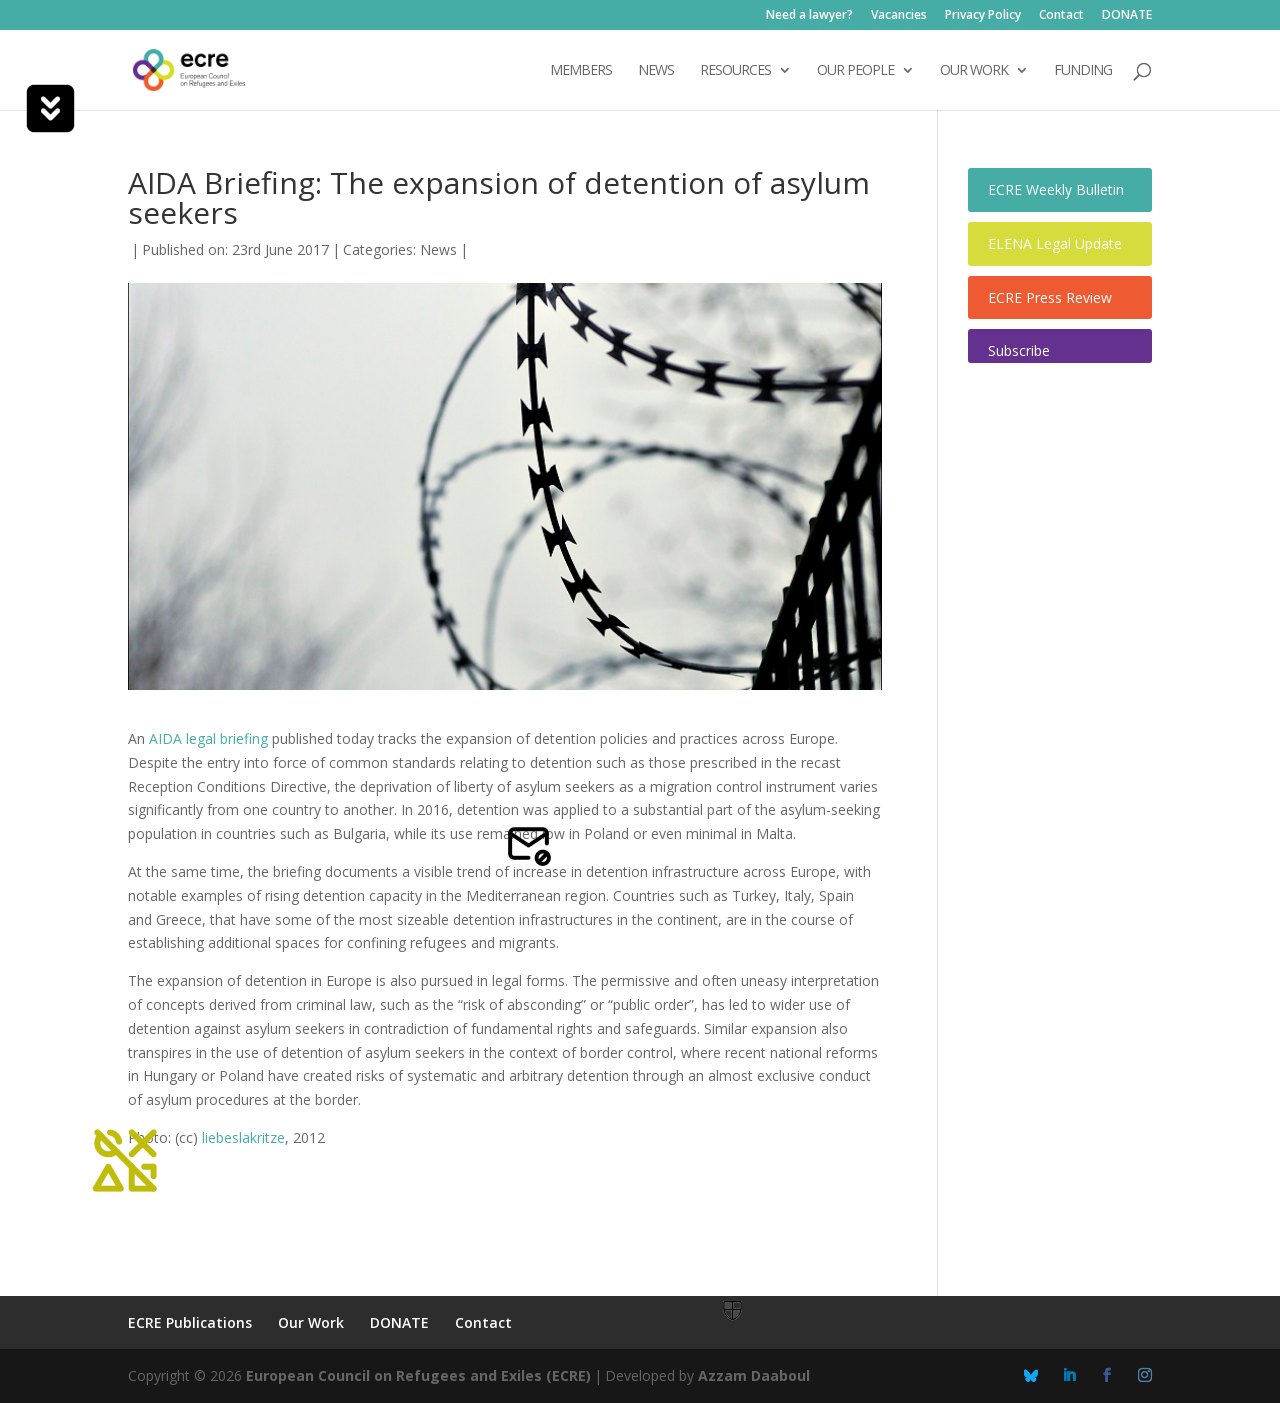  I want to click on scroll down or view more content, so click(50, 108).